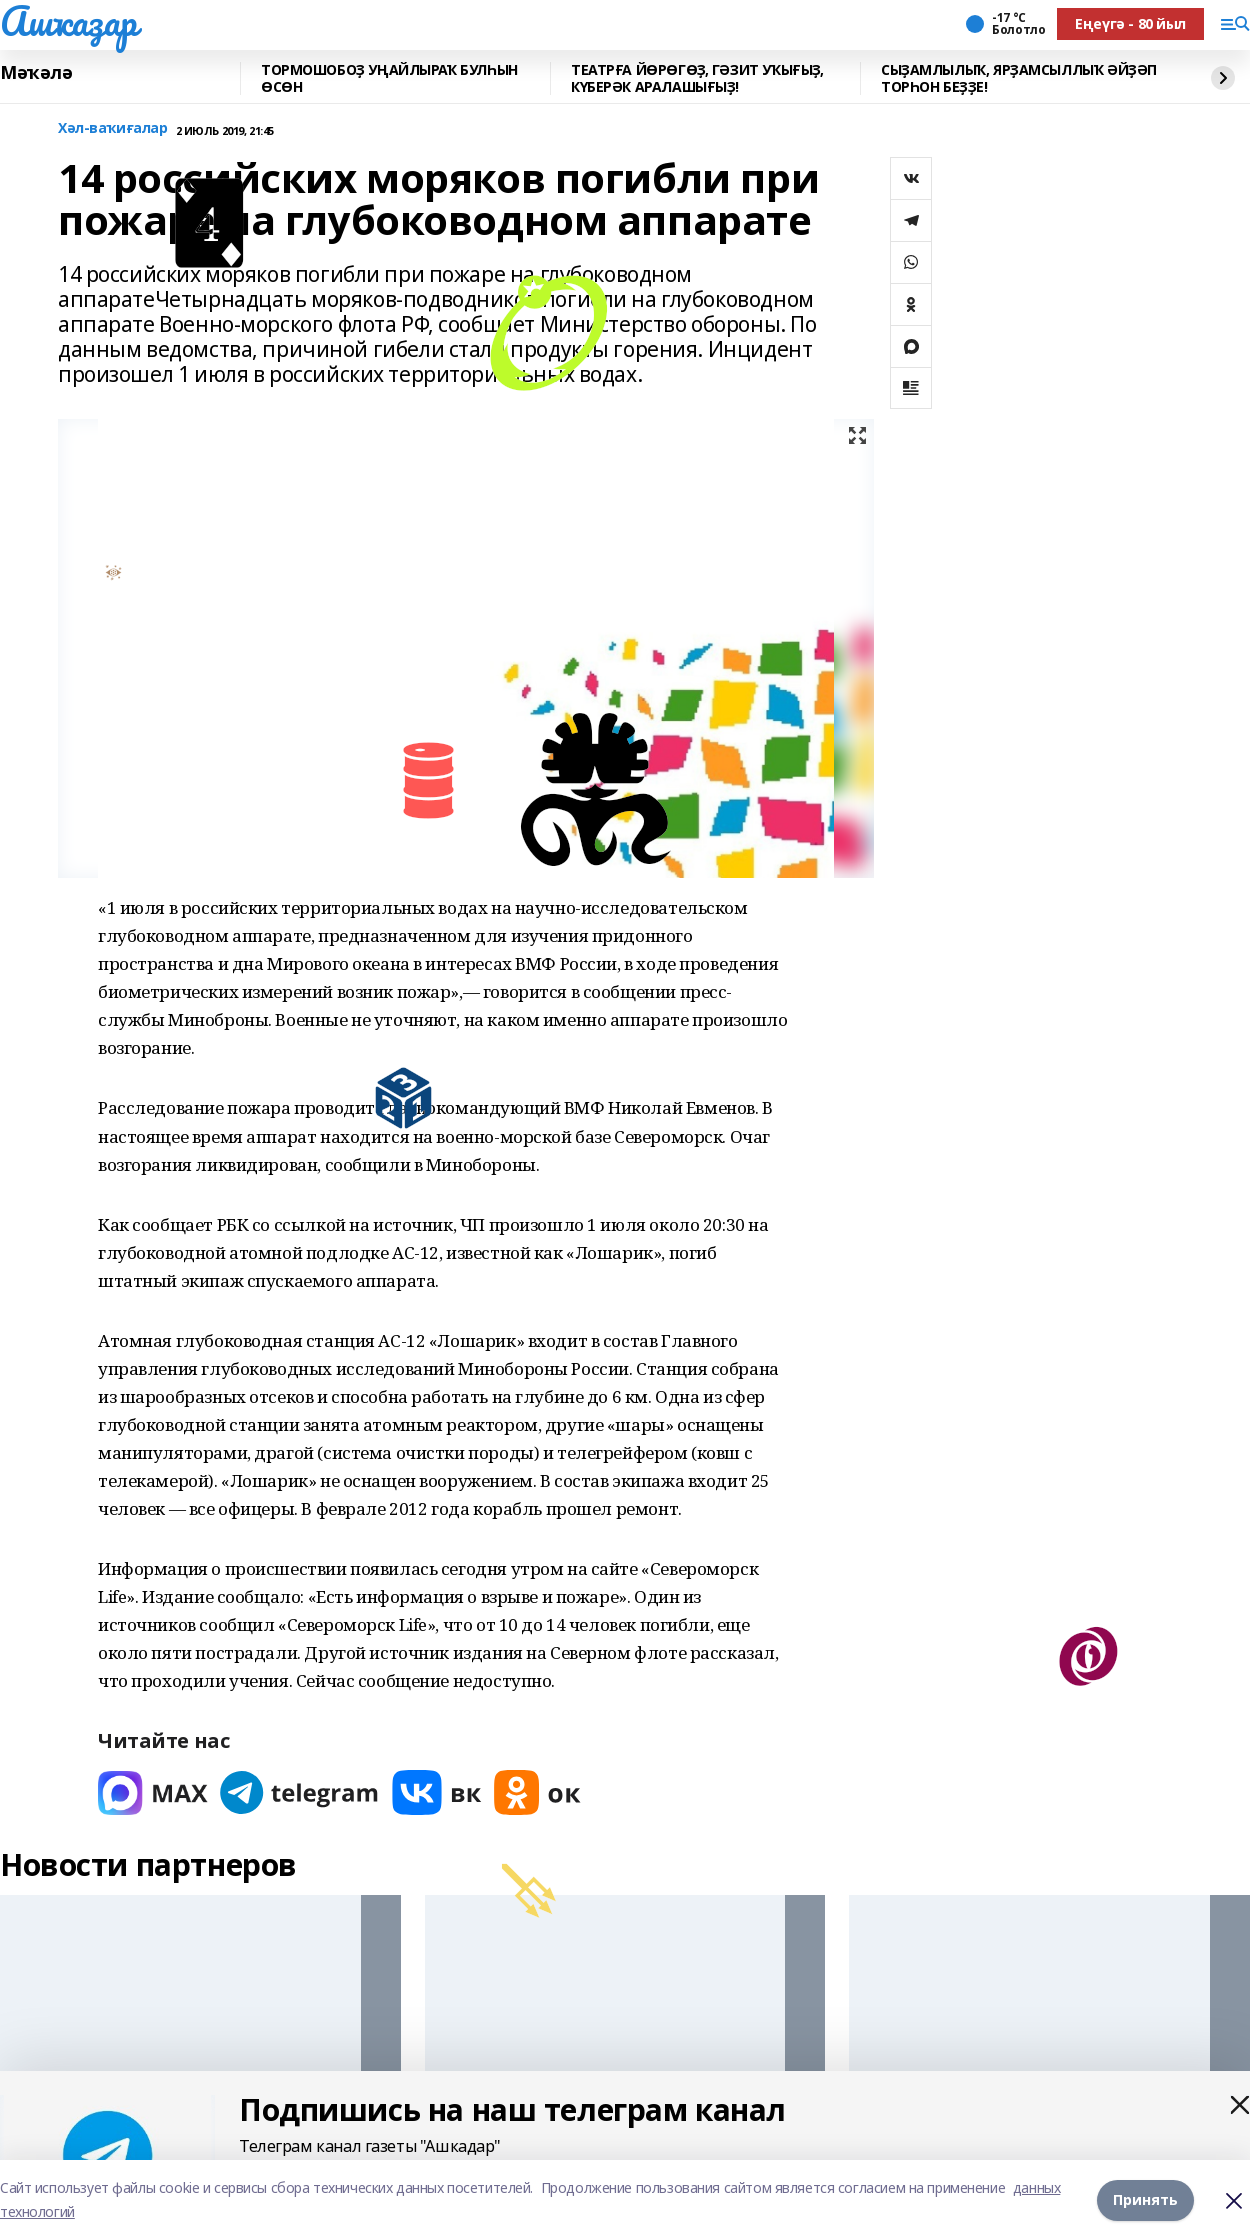 The height and width of the screenshot is (2240, 1250). I want to click on view frost or ice-related content, so click(113, 572).